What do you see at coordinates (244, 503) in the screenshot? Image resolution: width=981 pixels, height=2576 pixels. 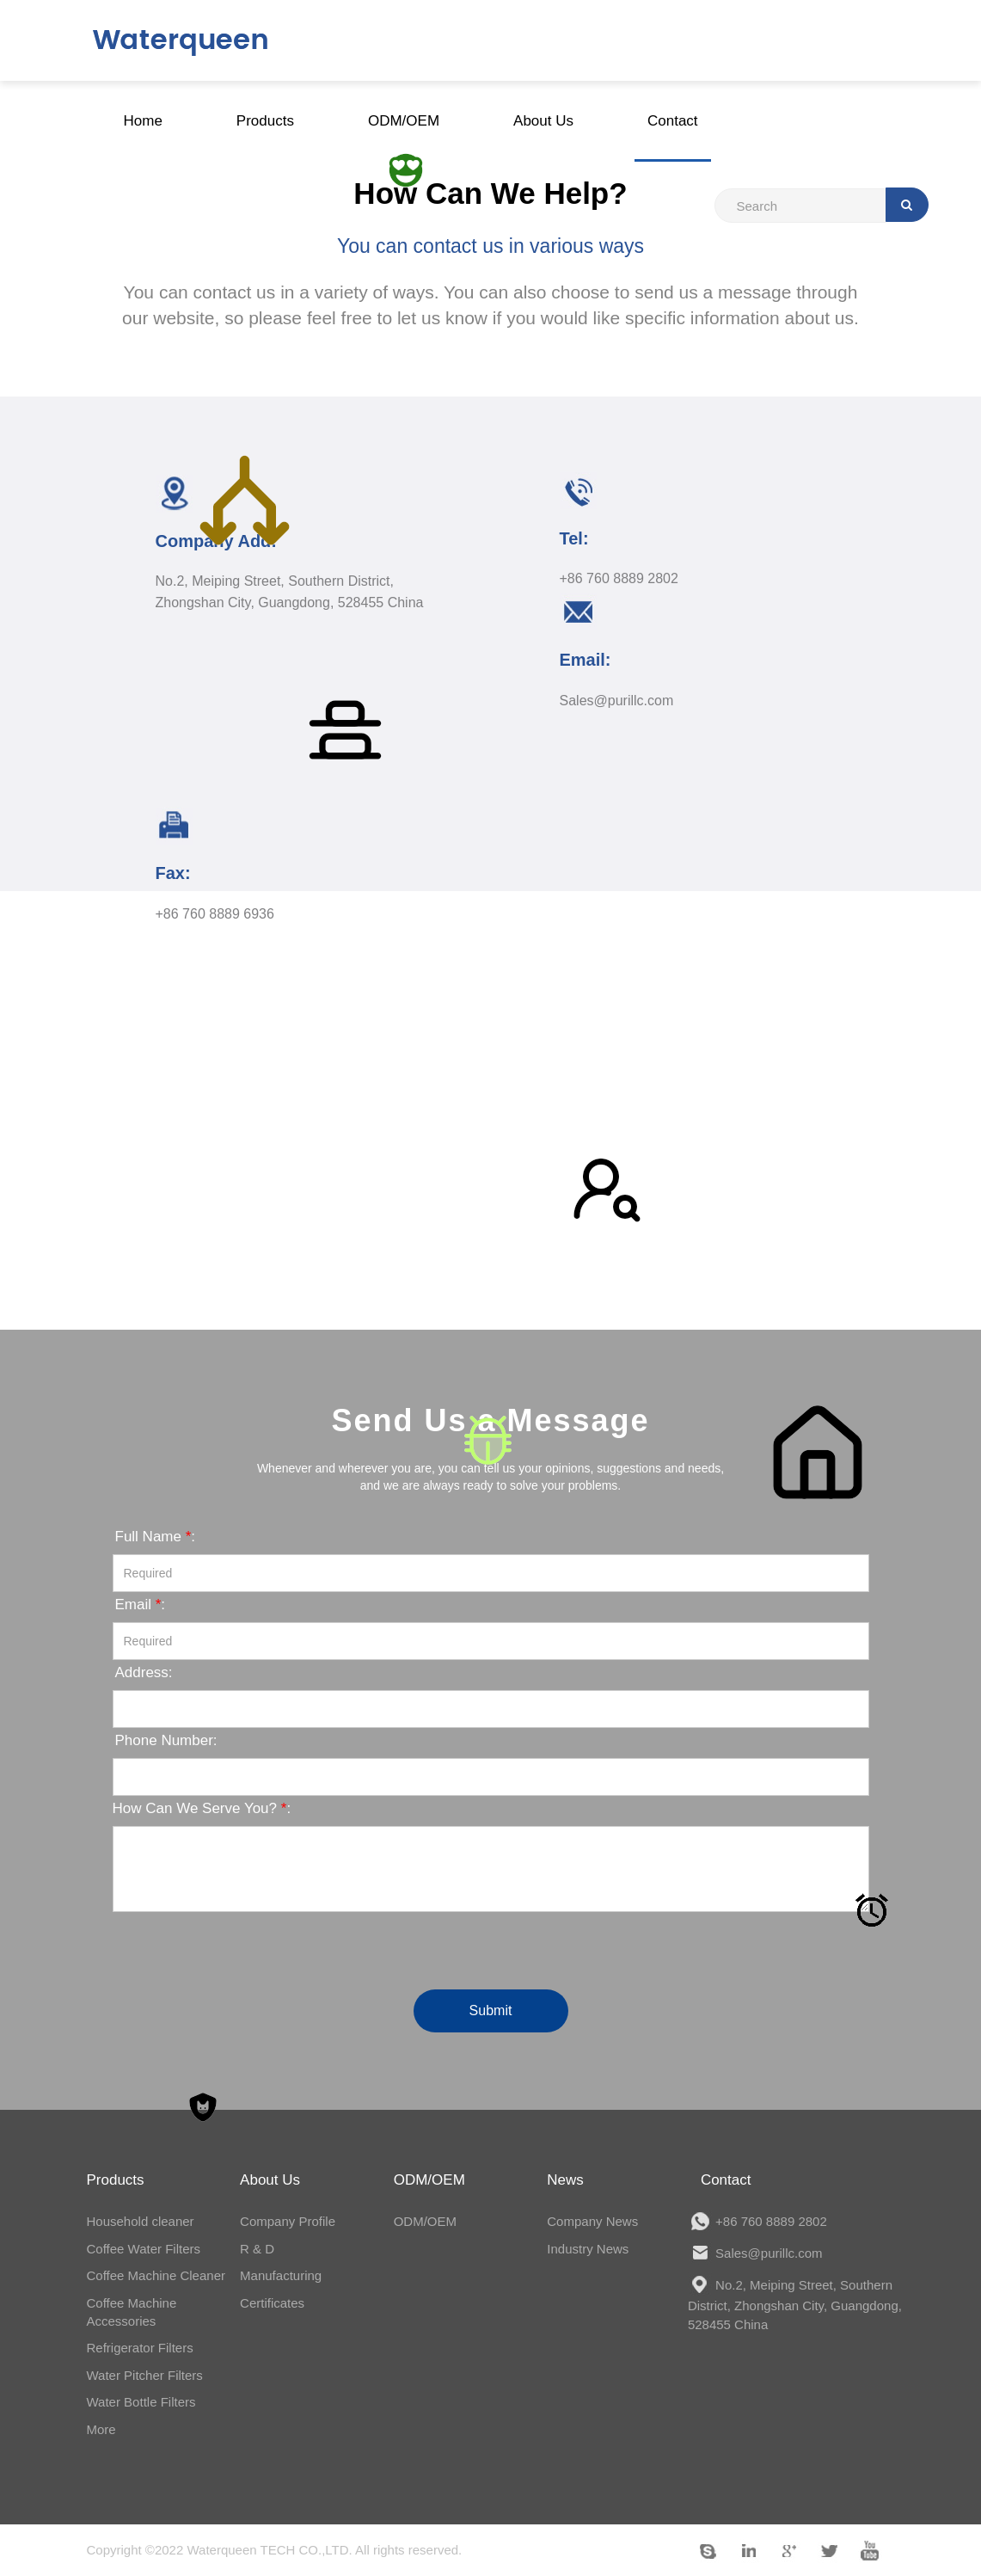 I see `split content into multiple paths` at bounding box center [244, 503].